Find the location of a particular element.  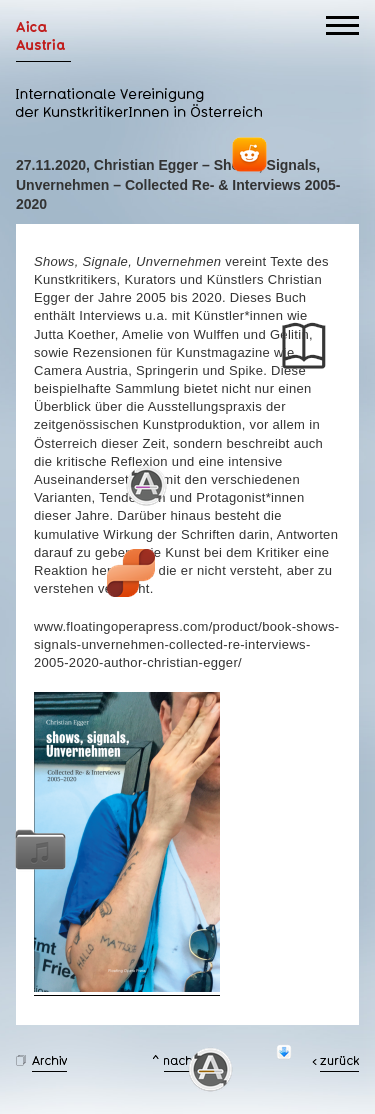

open the dictionary app is located at coordinates (305, 345).